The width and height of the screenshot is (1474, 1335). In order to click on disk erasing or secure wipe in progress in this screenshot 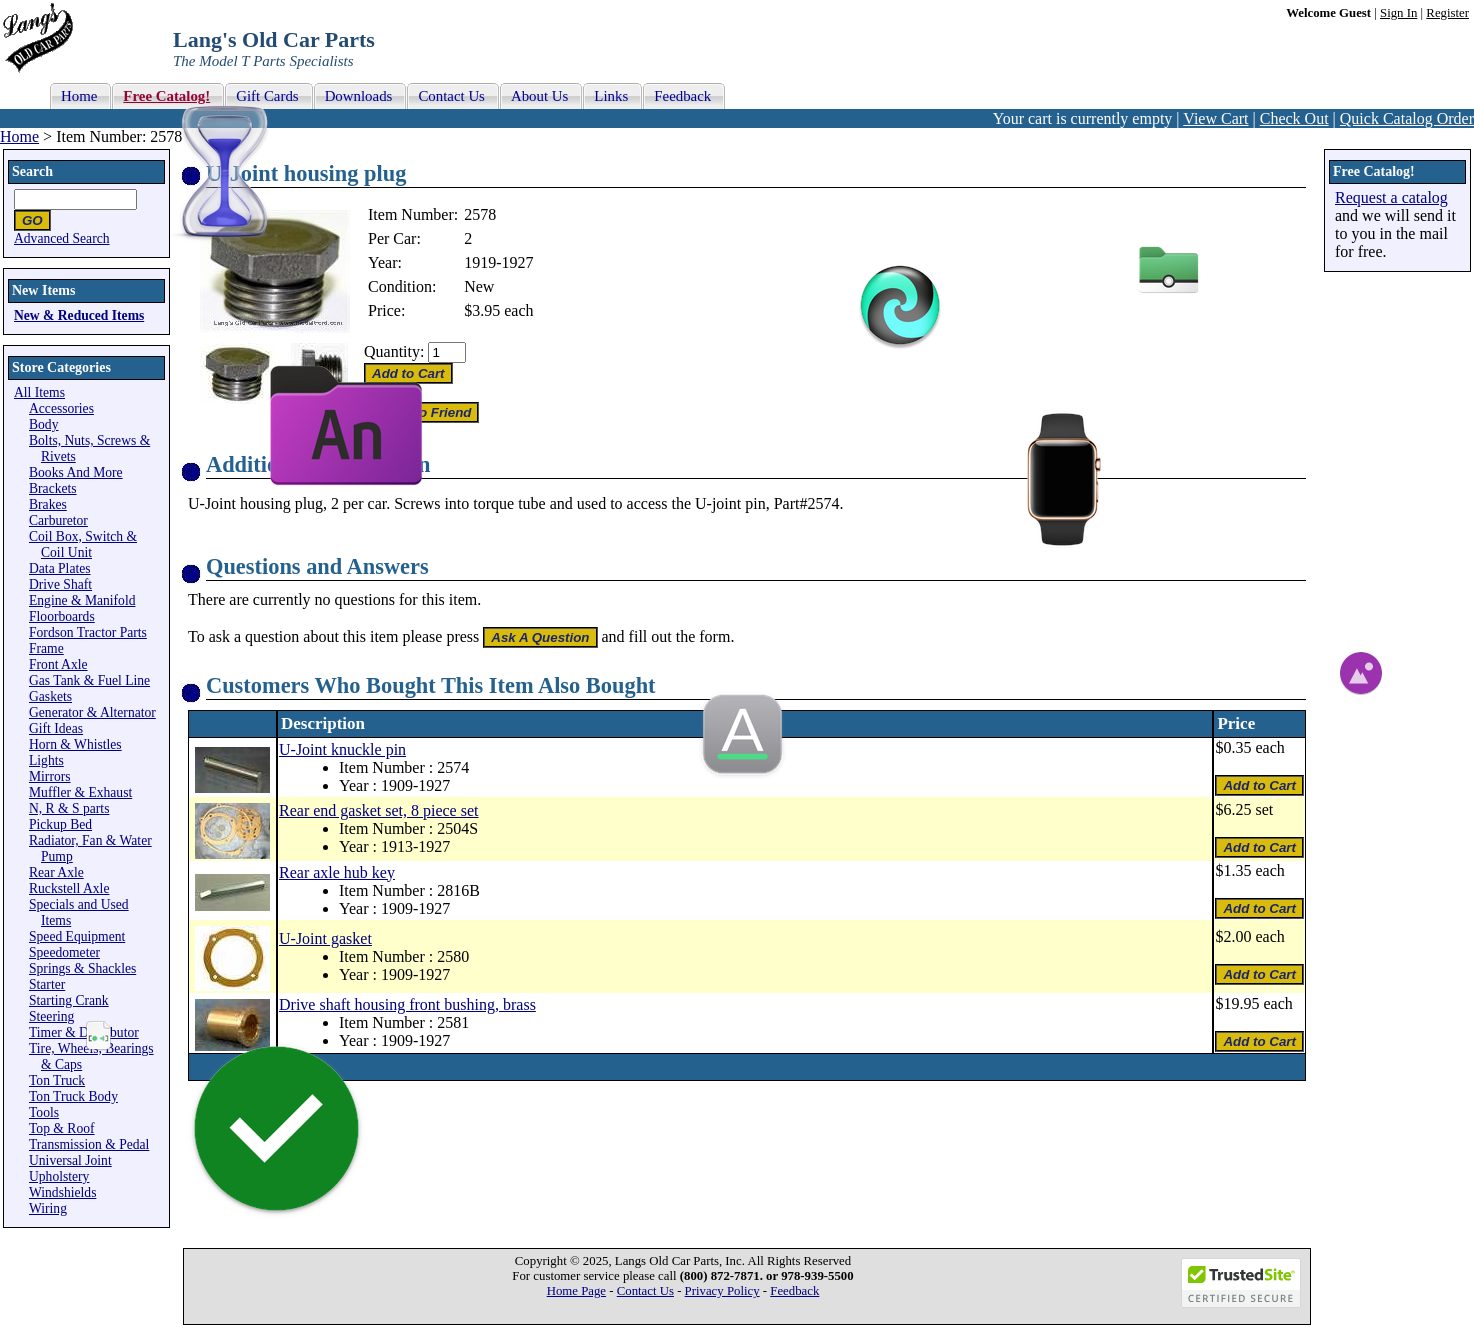, I will do `click(900, 305)`.